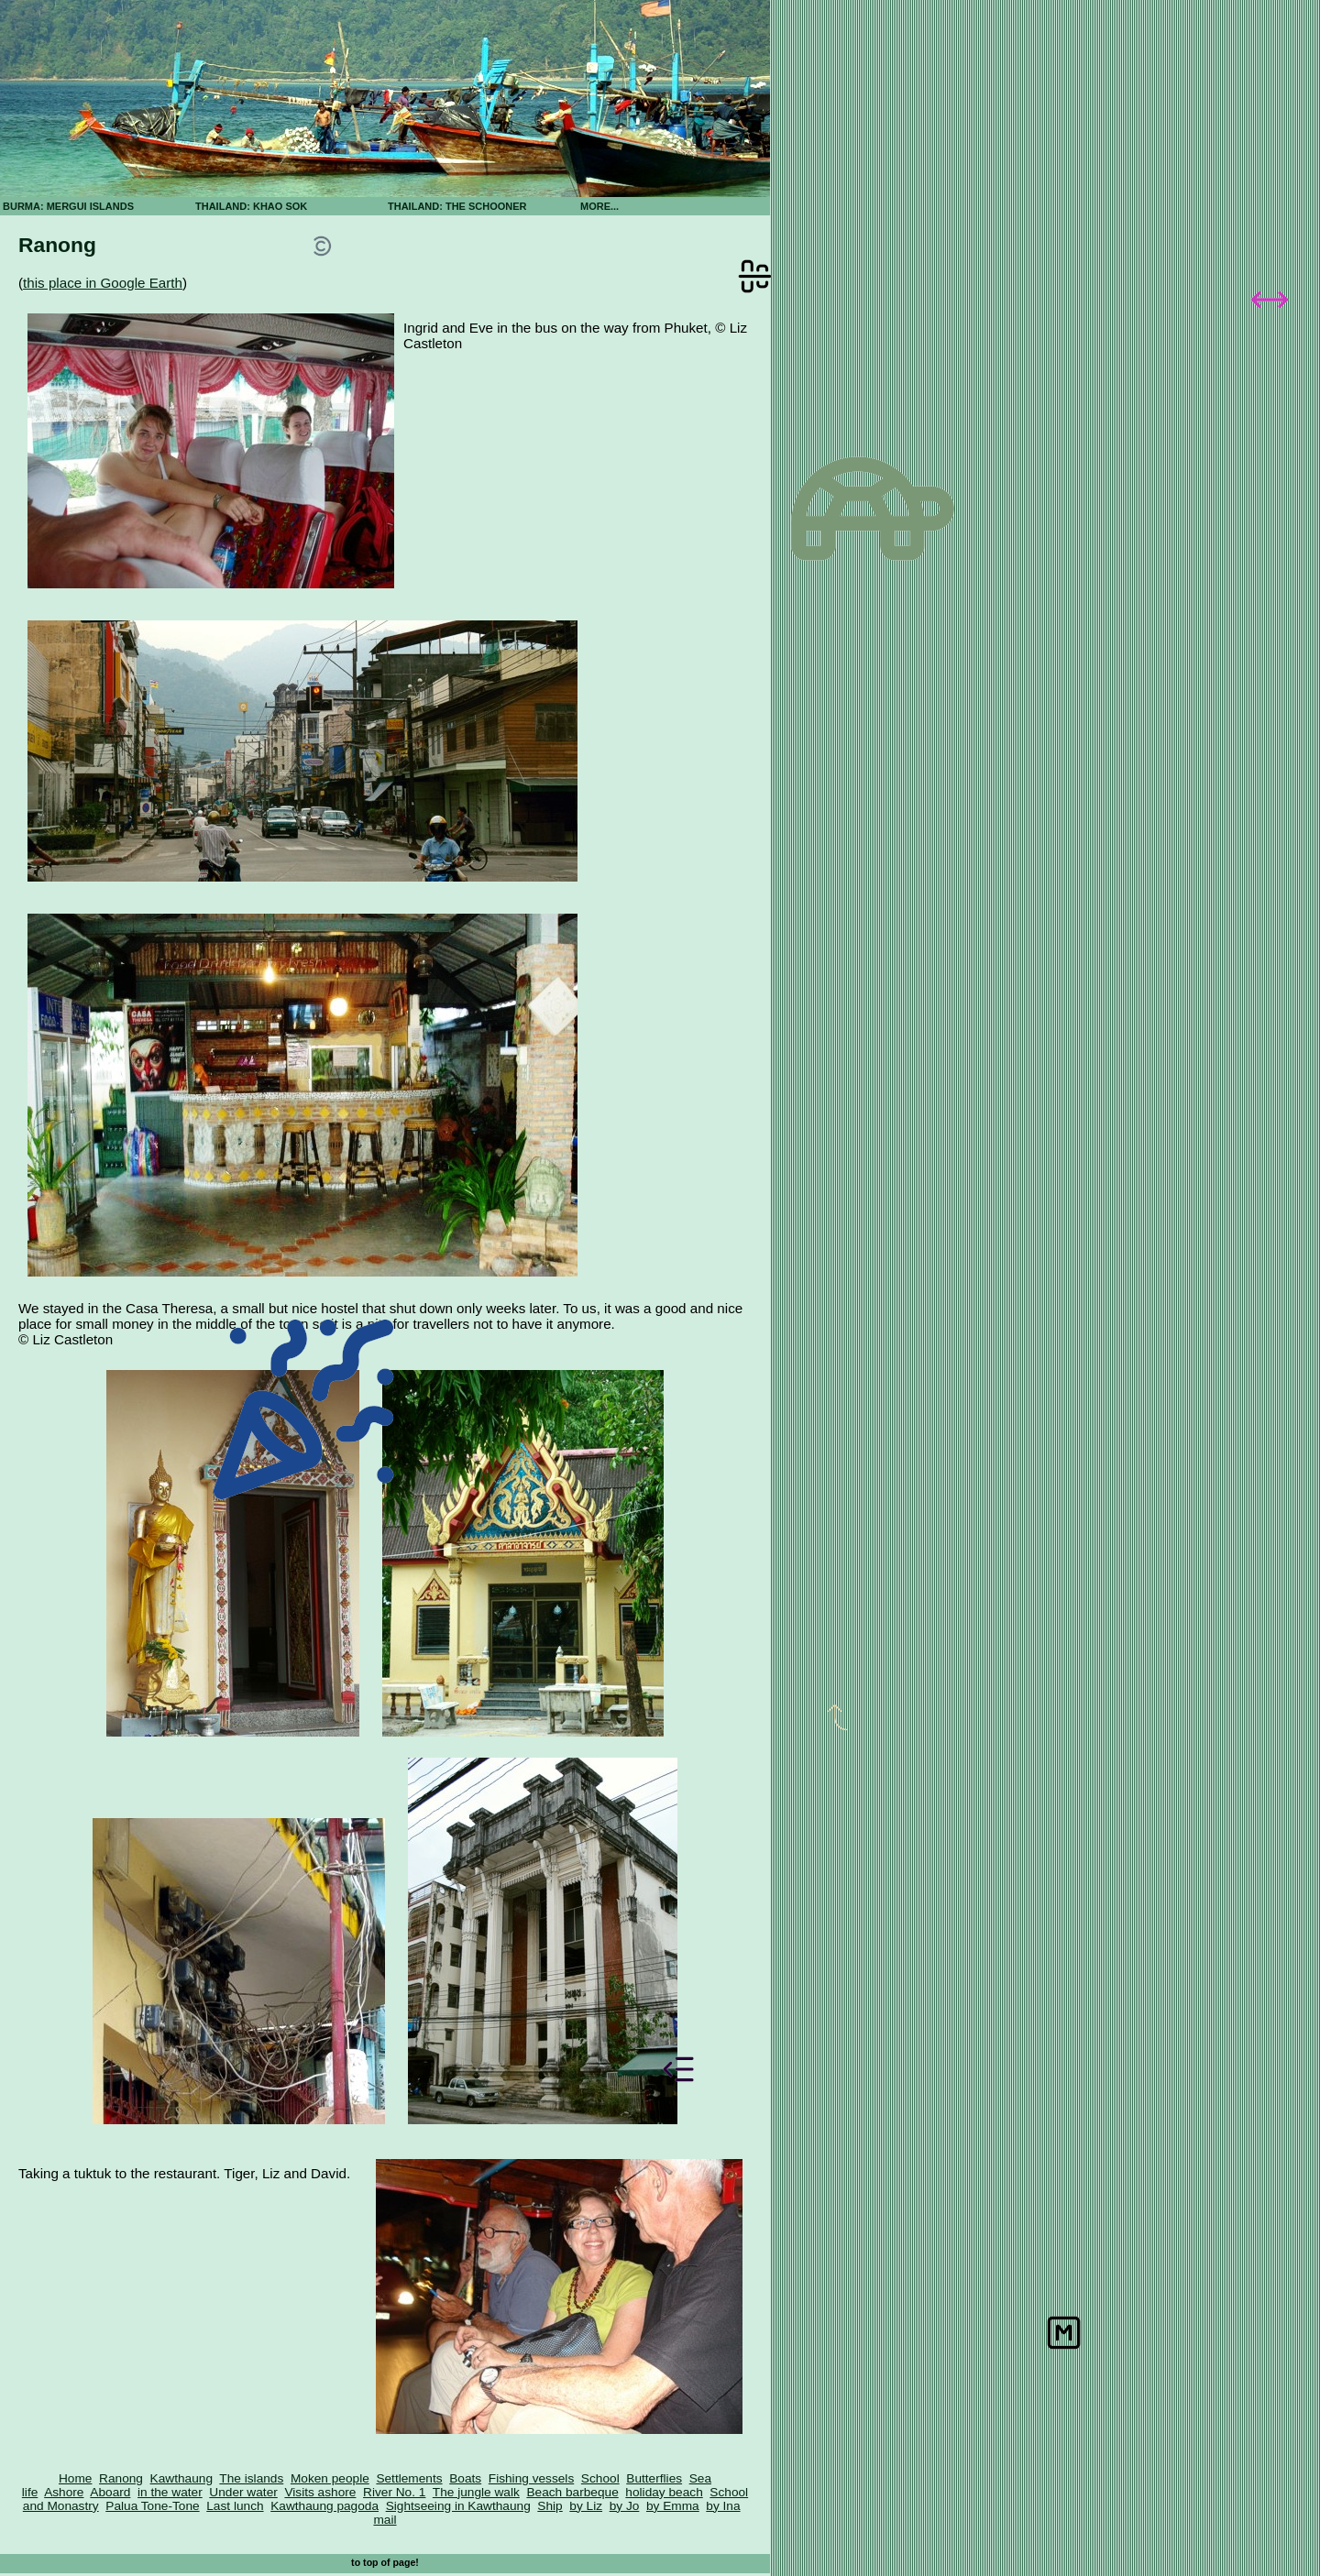 This screenshot has height=2576, width=1320. Describe the element at coordinates (303, 1409) in the screenshot. I see `celebrate a completed milestone or achievement` at that location.